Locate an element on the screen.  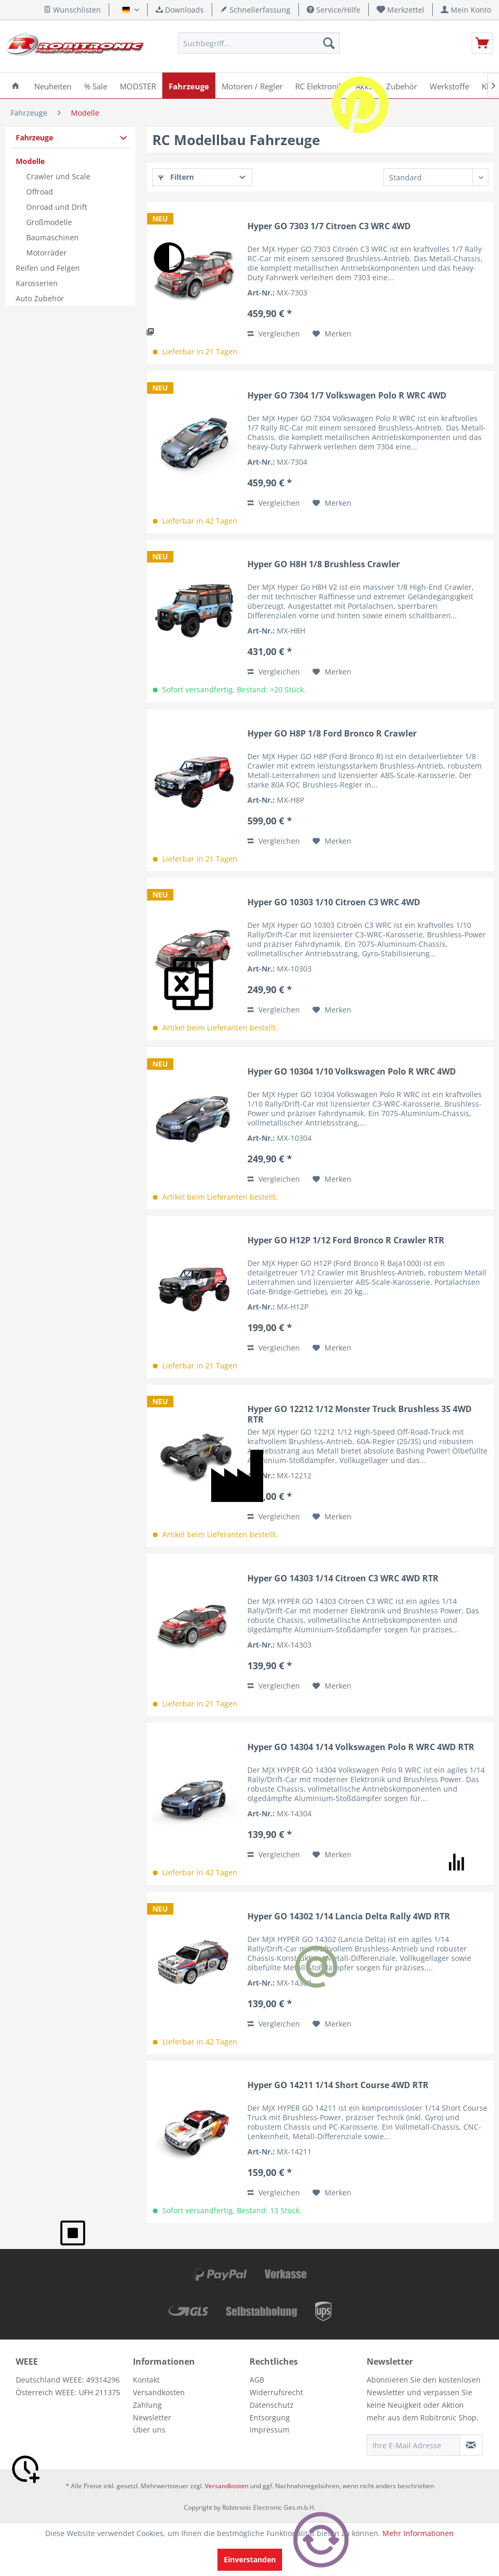
access your photo library is located at coordinates (150, 332).